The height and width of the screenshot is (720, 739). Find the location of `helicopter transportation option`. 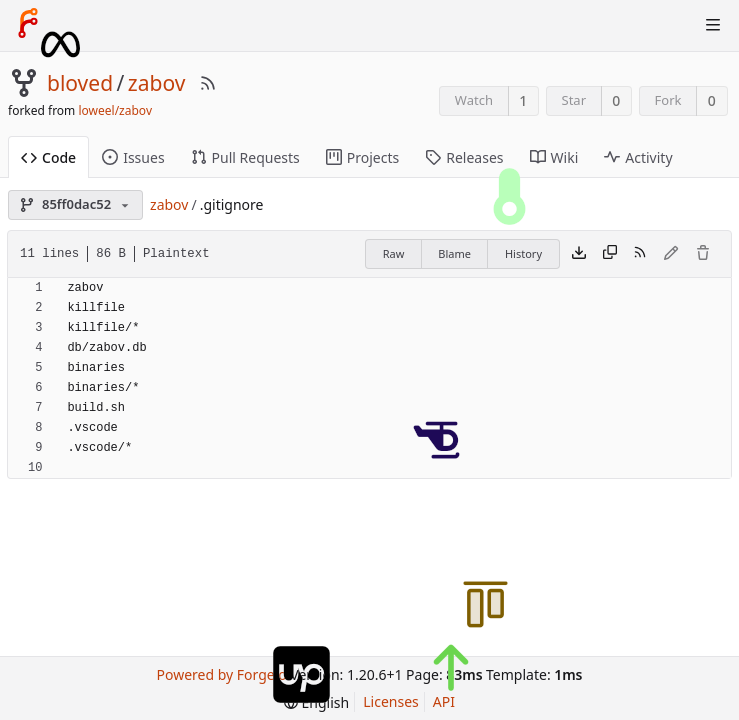

helicopter transportation option is located at coordinates (436, 439).